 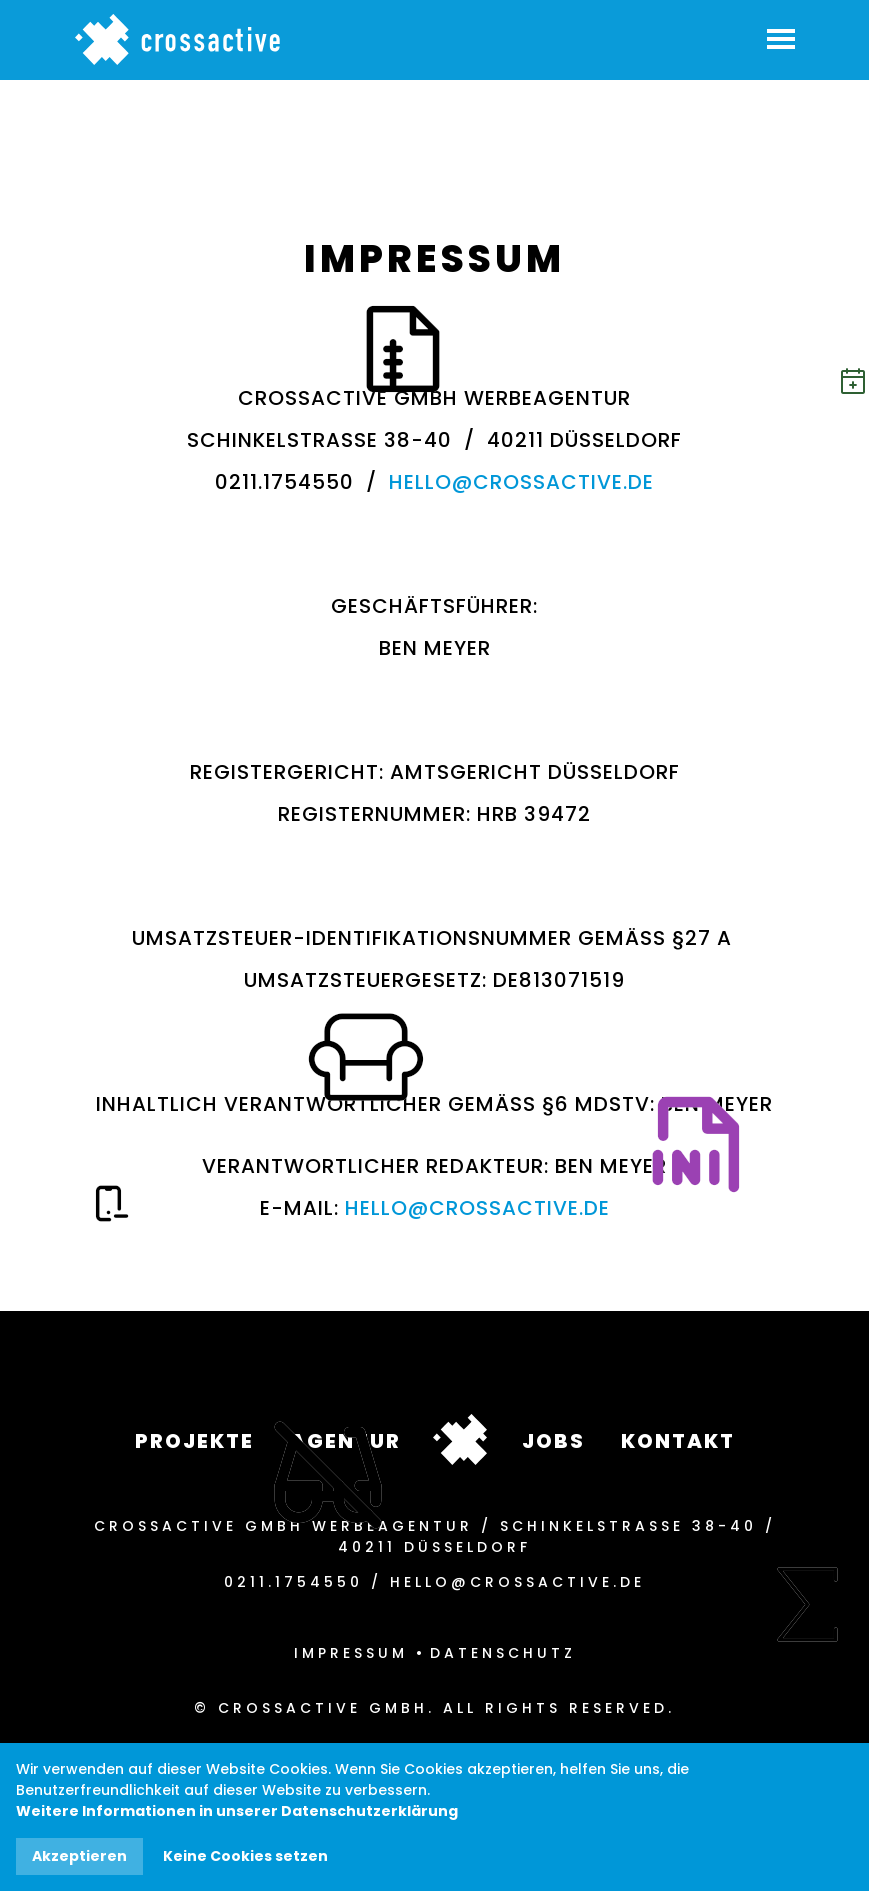 I want to click on calculate sum or total, so click(x=807, y=1604).